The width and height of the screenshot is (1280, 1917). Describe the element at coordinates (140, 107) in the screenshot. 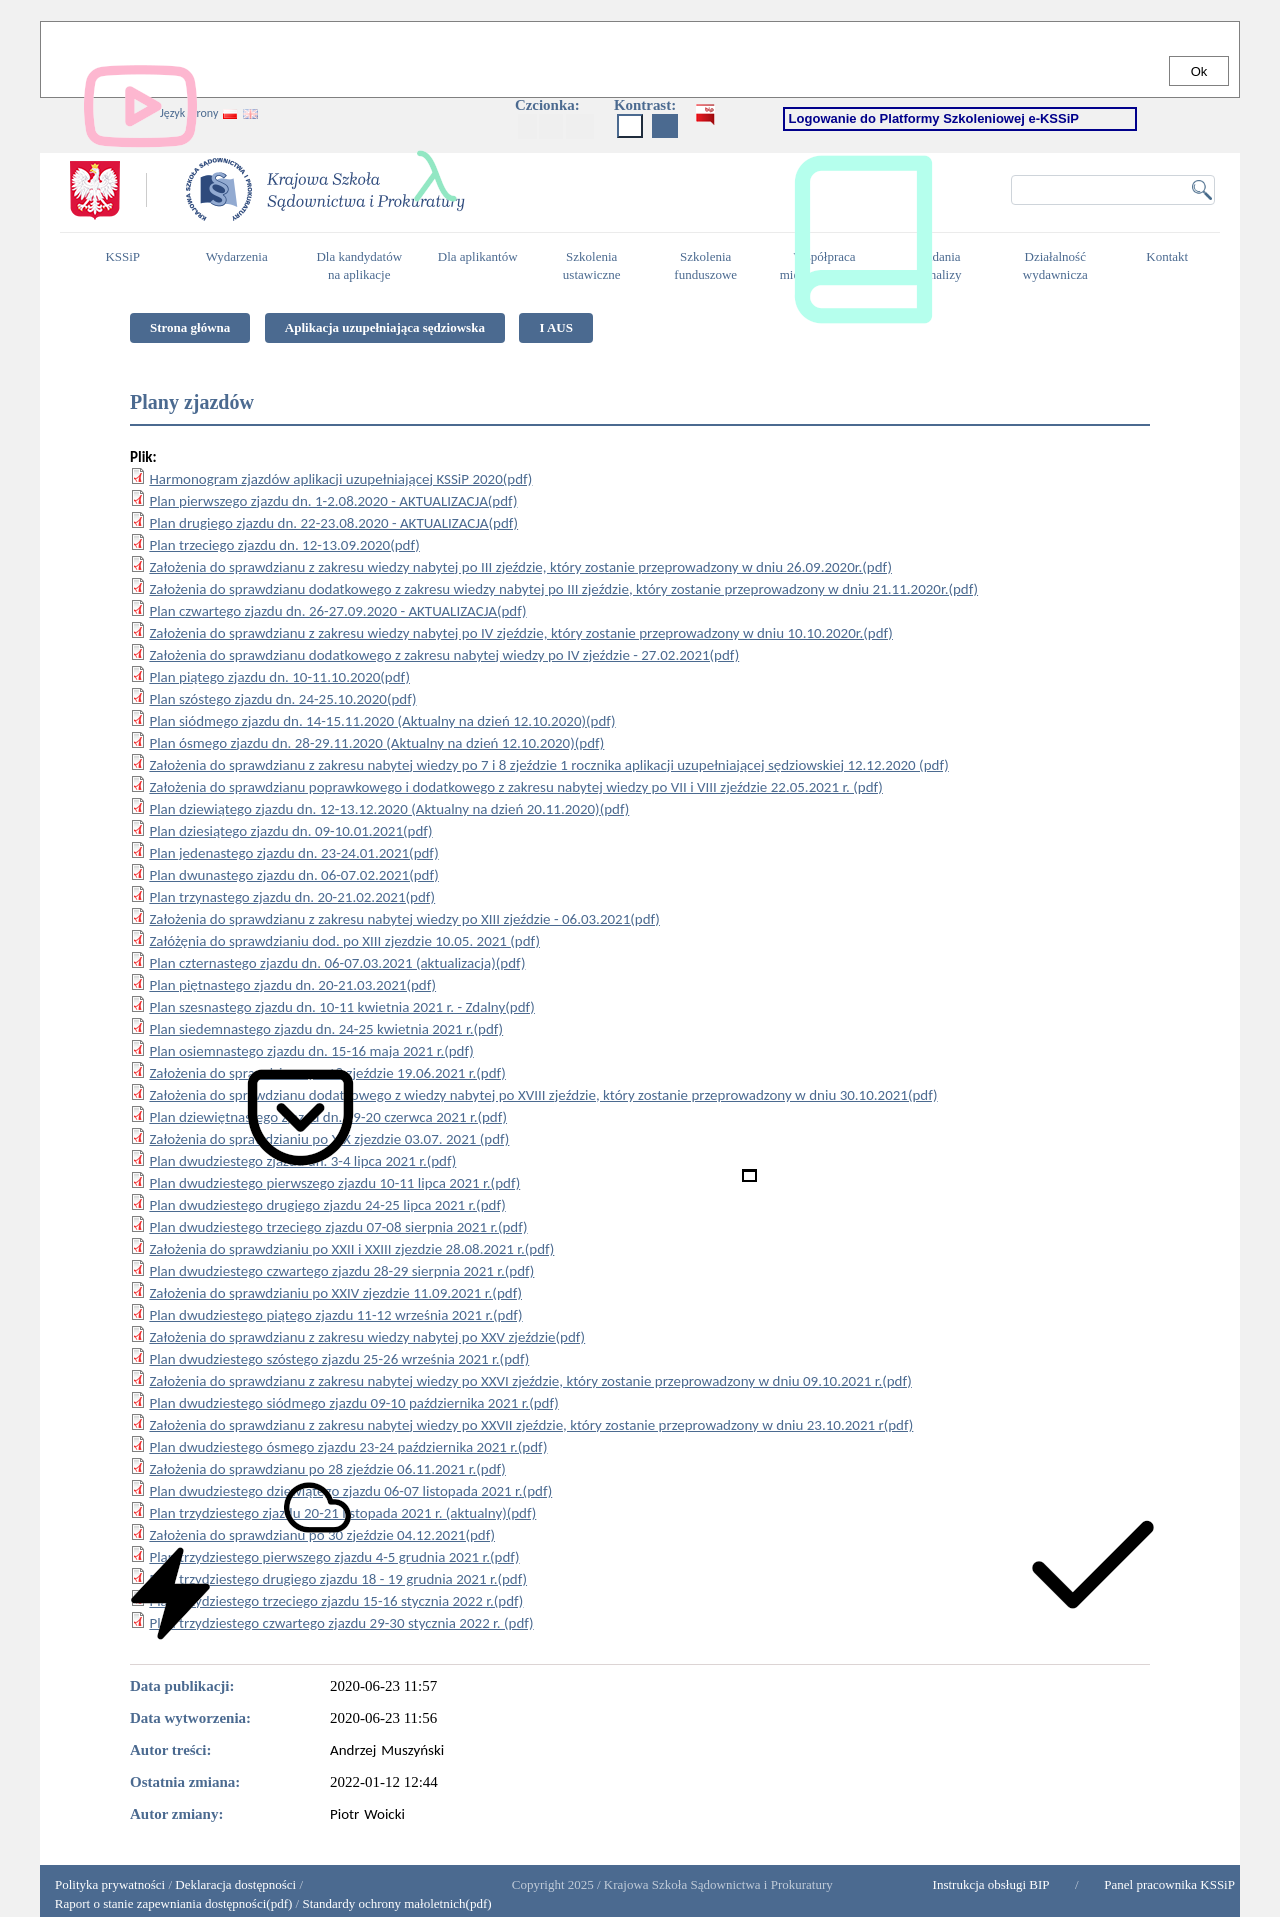

I see `open YouTube app` at that location.